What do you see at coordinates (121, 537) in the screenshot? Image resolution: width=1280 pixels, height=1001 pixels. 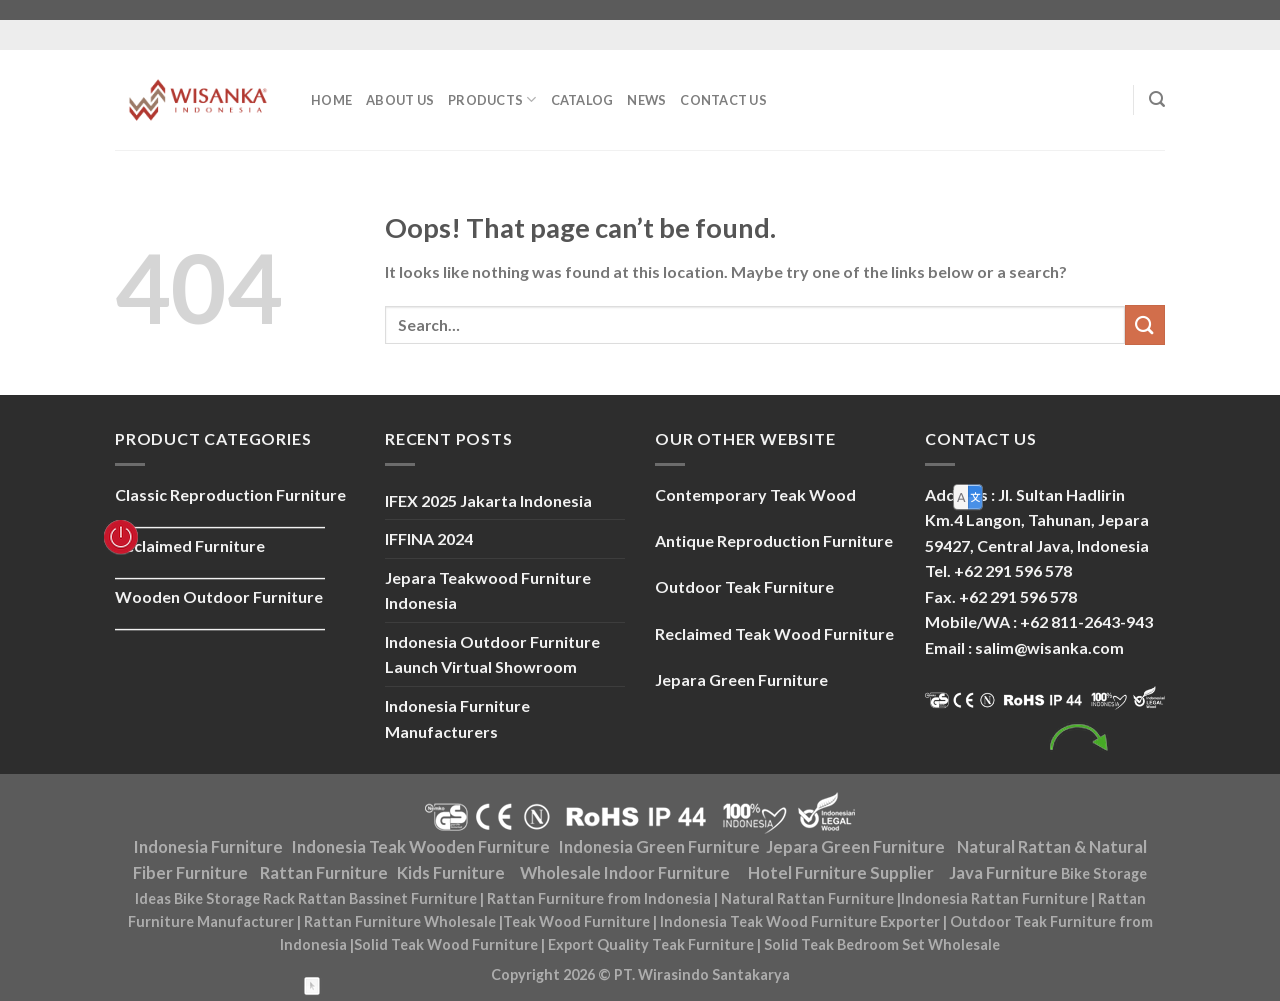 I see `shut down the system` at bounding box center [121, 537].